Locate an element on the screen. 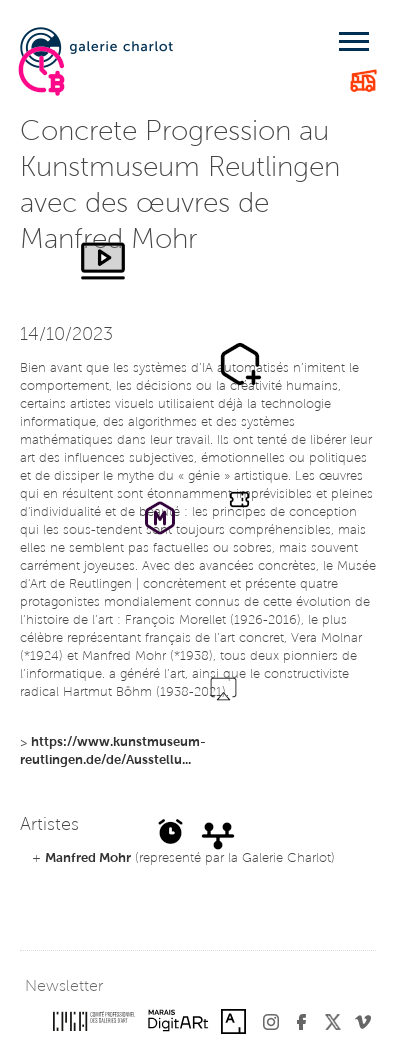 The image size is (396, 1061). add a new module or component is located at coordinates (240, 364).